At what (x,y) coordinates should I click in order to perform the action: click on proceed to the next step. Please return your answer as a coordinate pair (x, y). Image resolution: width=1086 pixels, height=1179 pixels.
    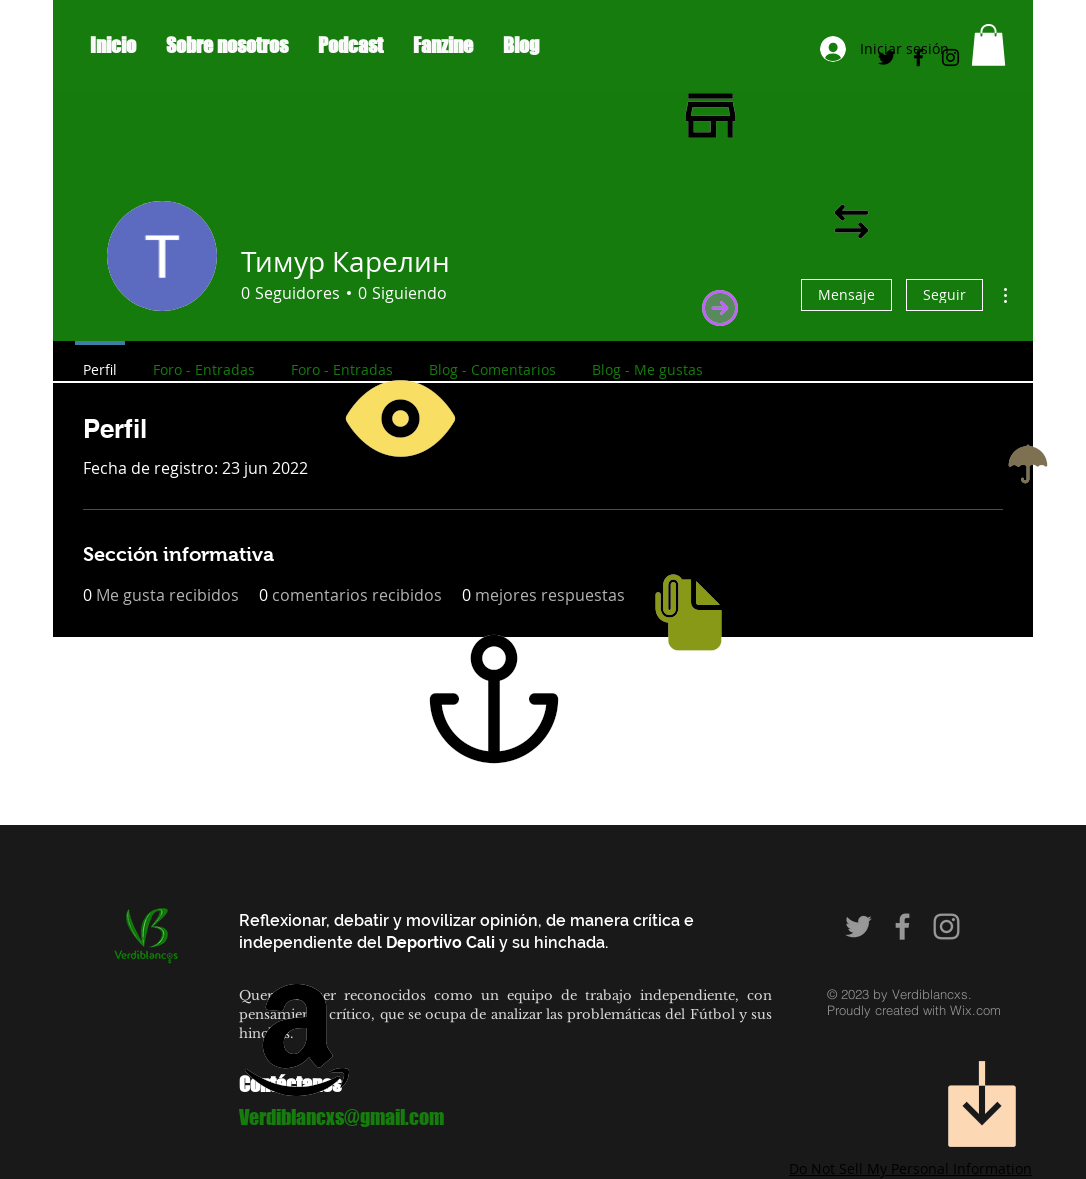
    Looking at the image, I should click on (720, 308).